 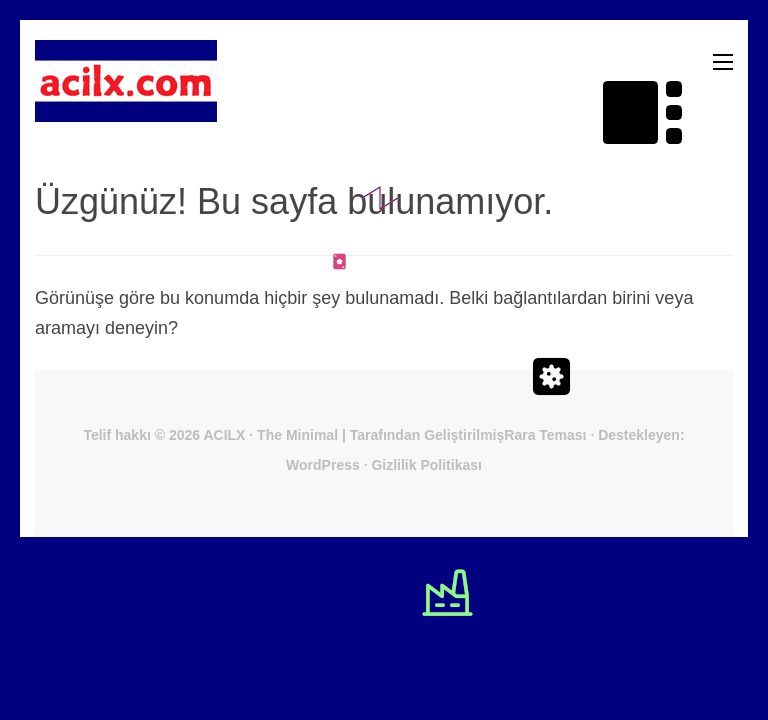 I want to click on indicates virus or malware detected, so click(x=551, y=376).